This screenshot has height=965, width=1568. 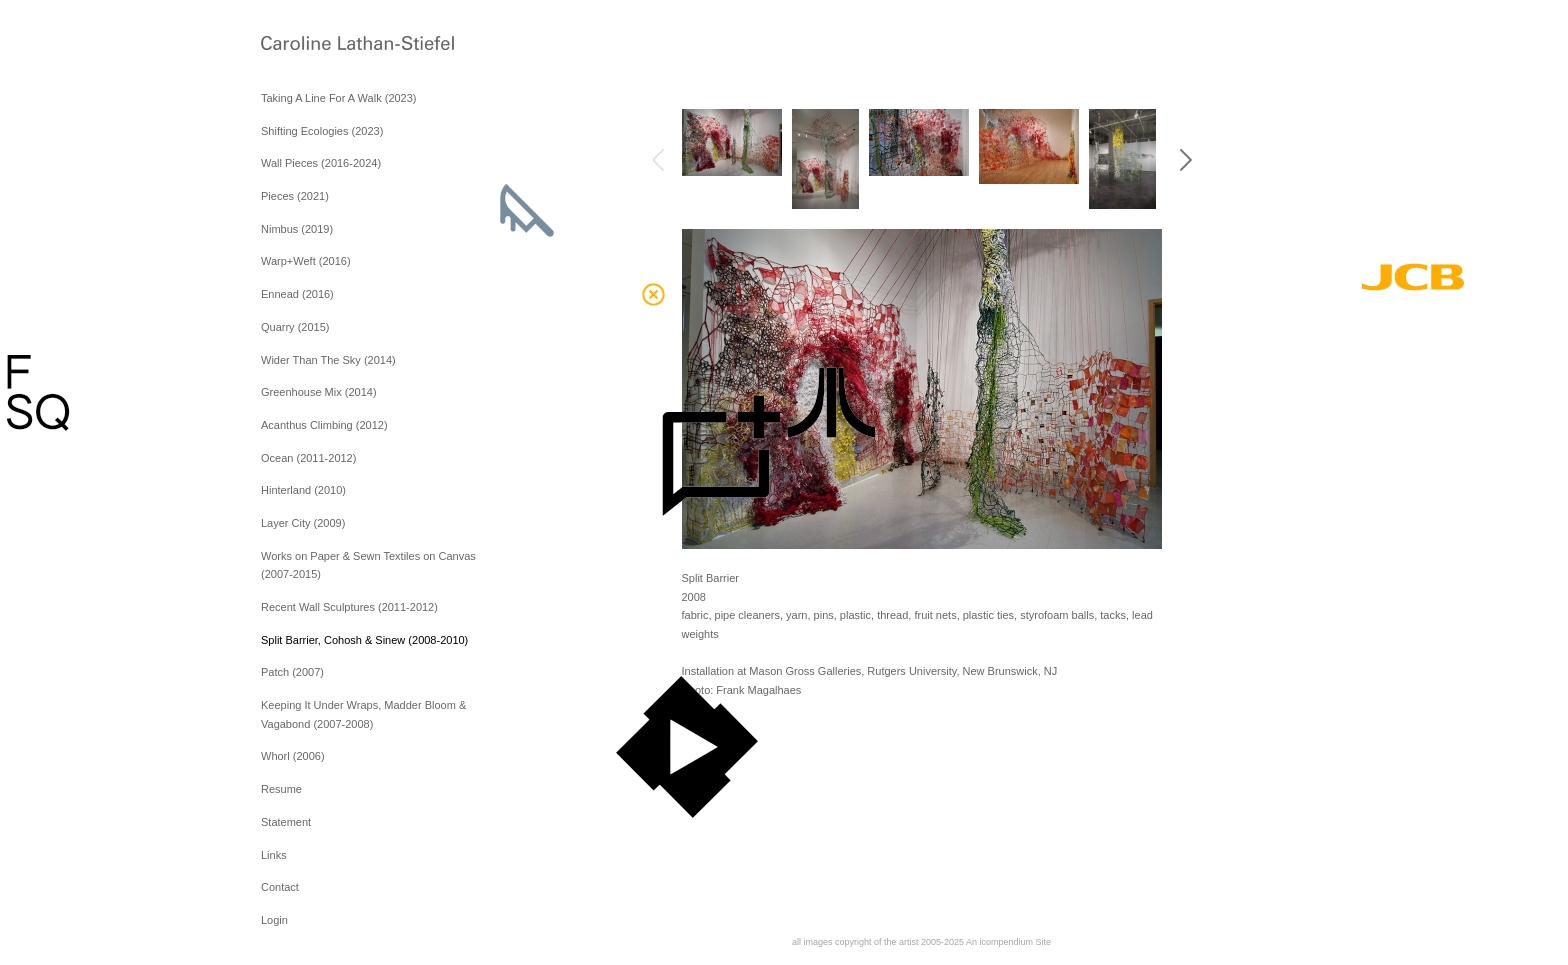 I want to click on start a new chat conversation, so click(x=716, y=460).